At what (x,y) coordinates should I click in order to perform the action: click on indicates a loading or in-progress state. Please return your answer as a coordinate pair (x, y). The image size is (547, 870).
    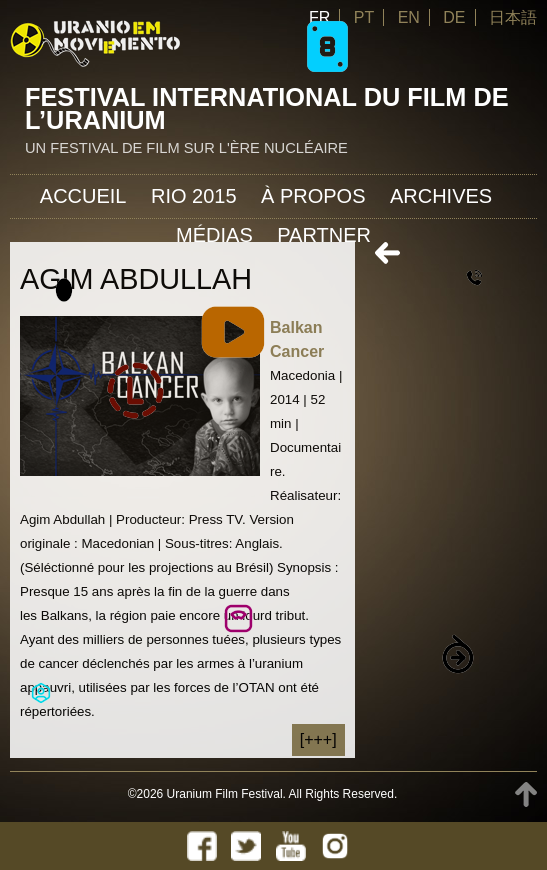
    Looking at the image, I should click on (135, 390).